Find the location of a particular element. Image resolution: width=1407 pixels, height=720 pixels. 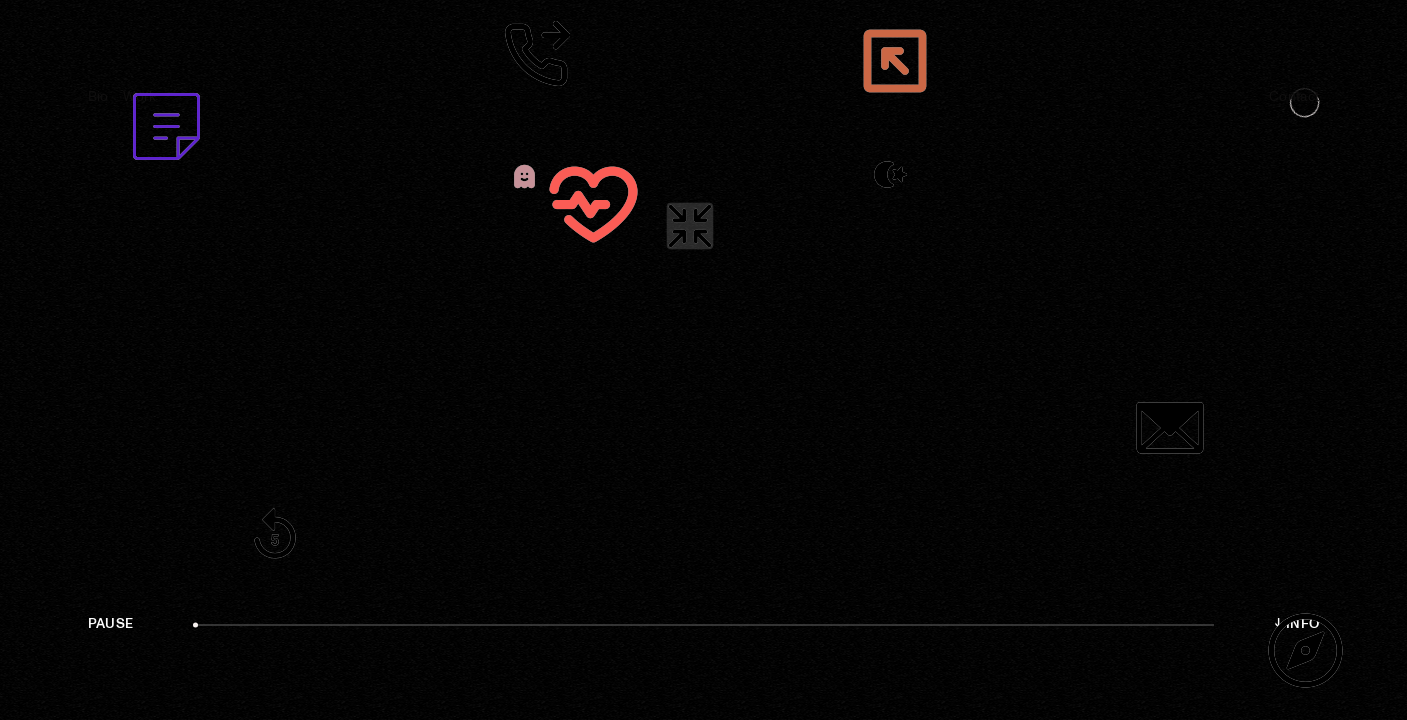

navigate to previous screen or section is located at coordinates (895, 61).